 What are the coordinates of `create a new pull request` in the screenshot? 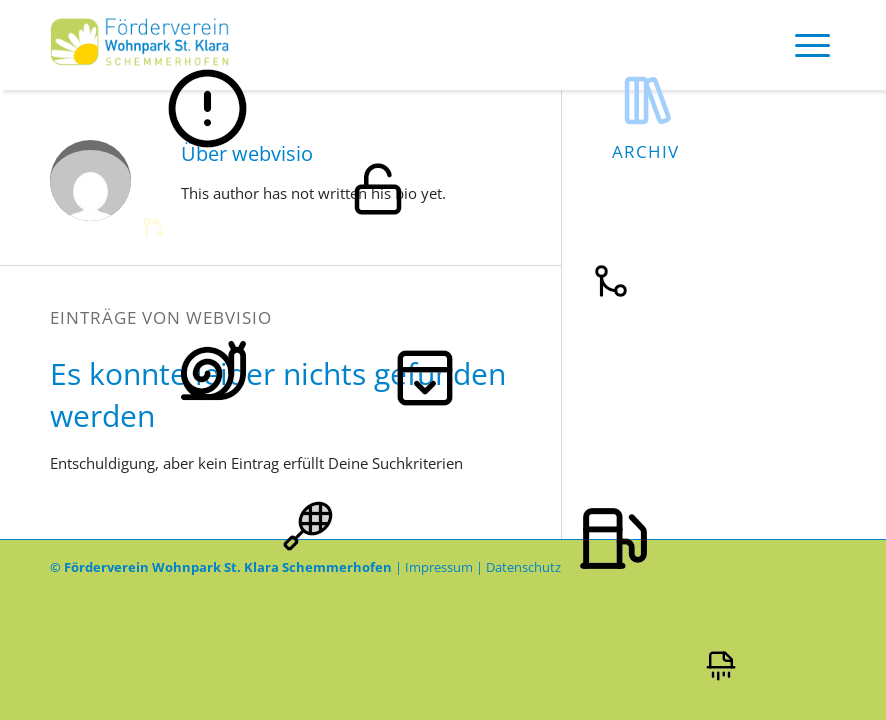 It's located at (153, 227).